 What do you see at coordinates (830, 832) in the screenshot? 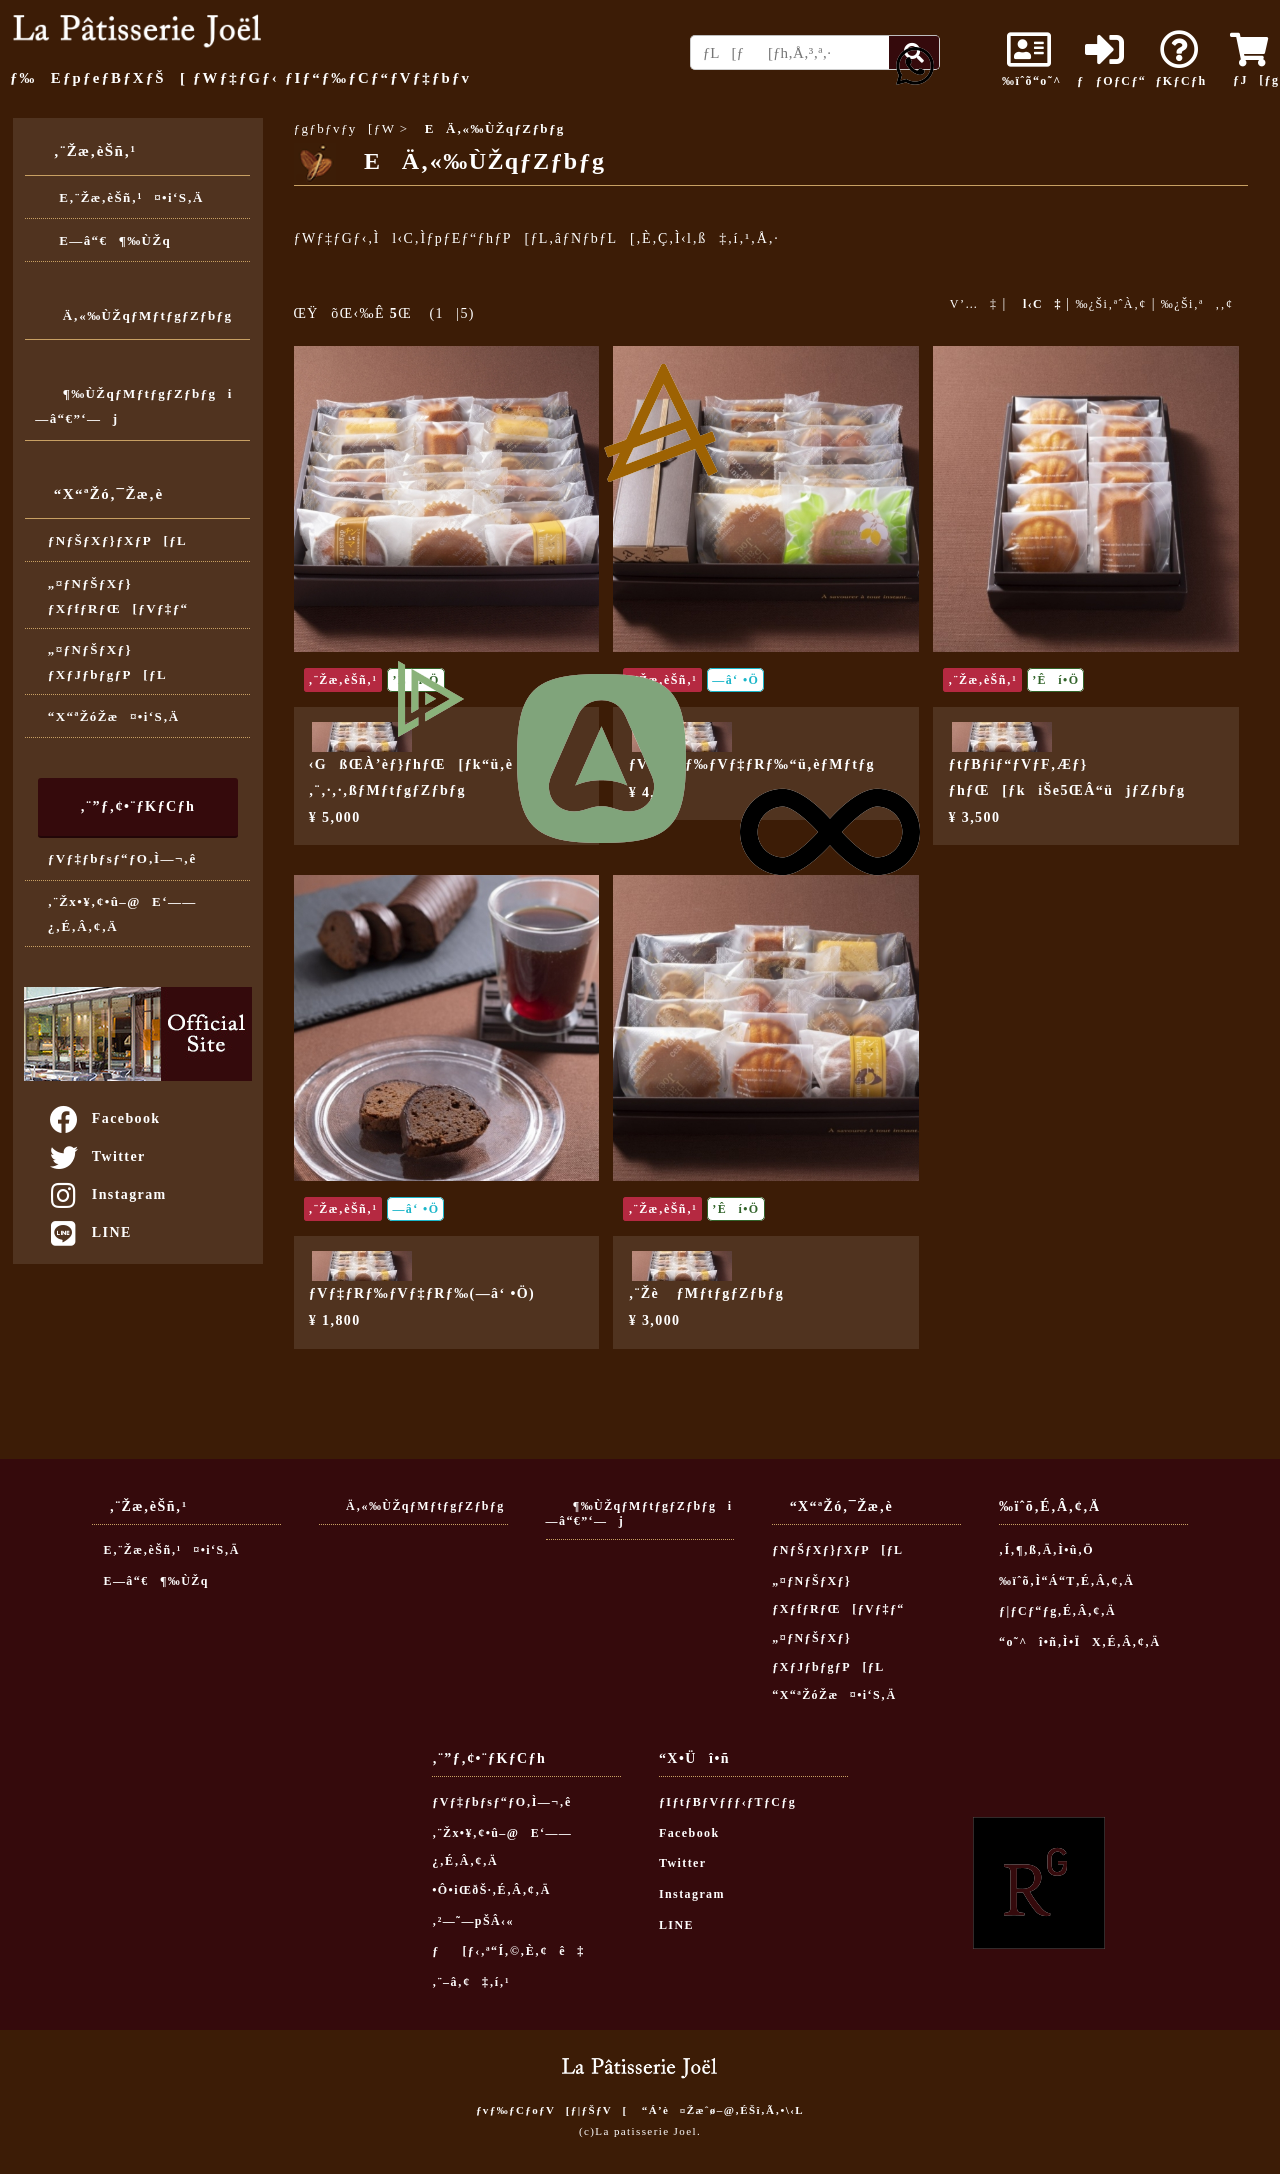
I see `internet computer protocol (ICP) logo` at bounding box center [830, 832].